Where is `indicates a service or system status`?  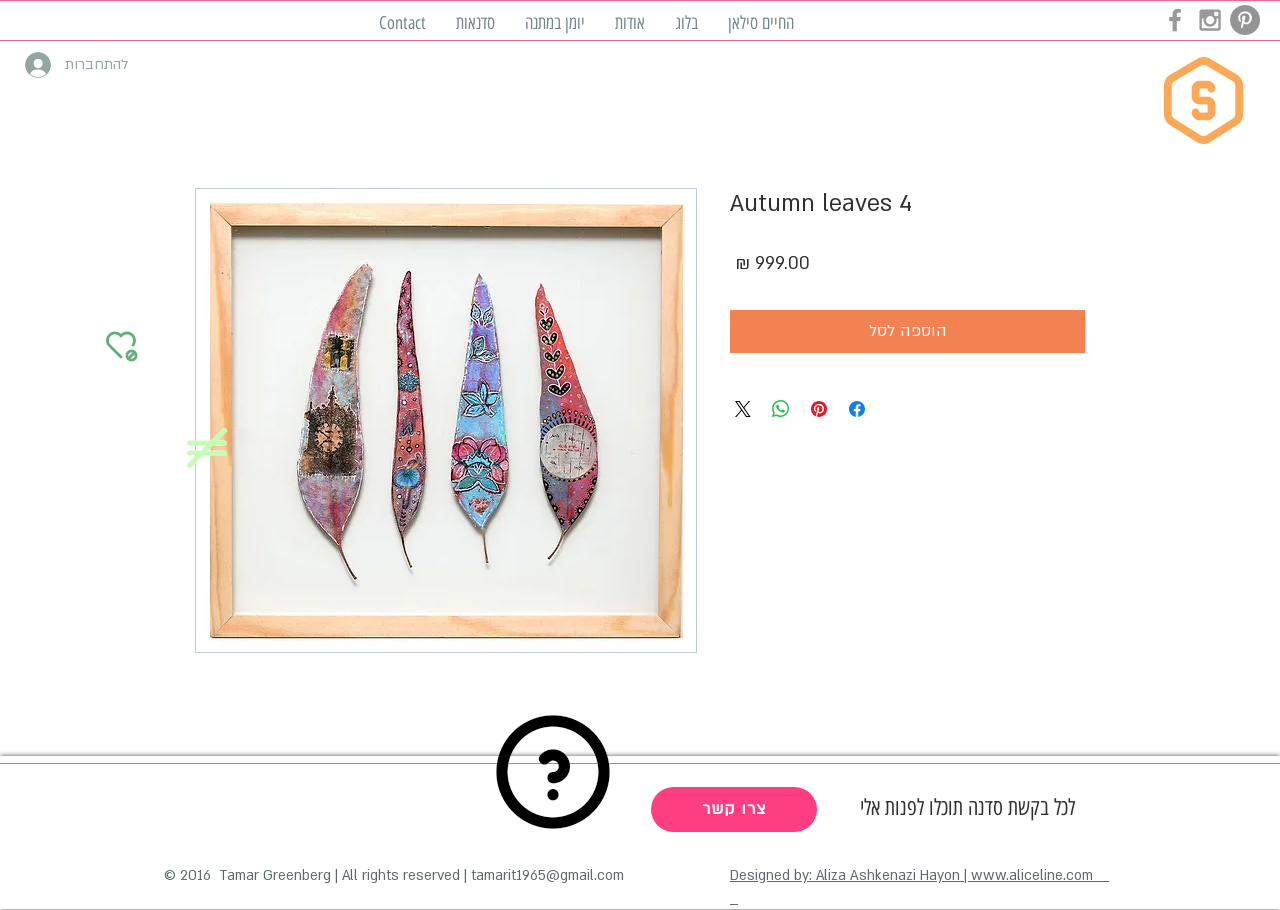 indicates a service or system status is located at coordinates (1203, 100).